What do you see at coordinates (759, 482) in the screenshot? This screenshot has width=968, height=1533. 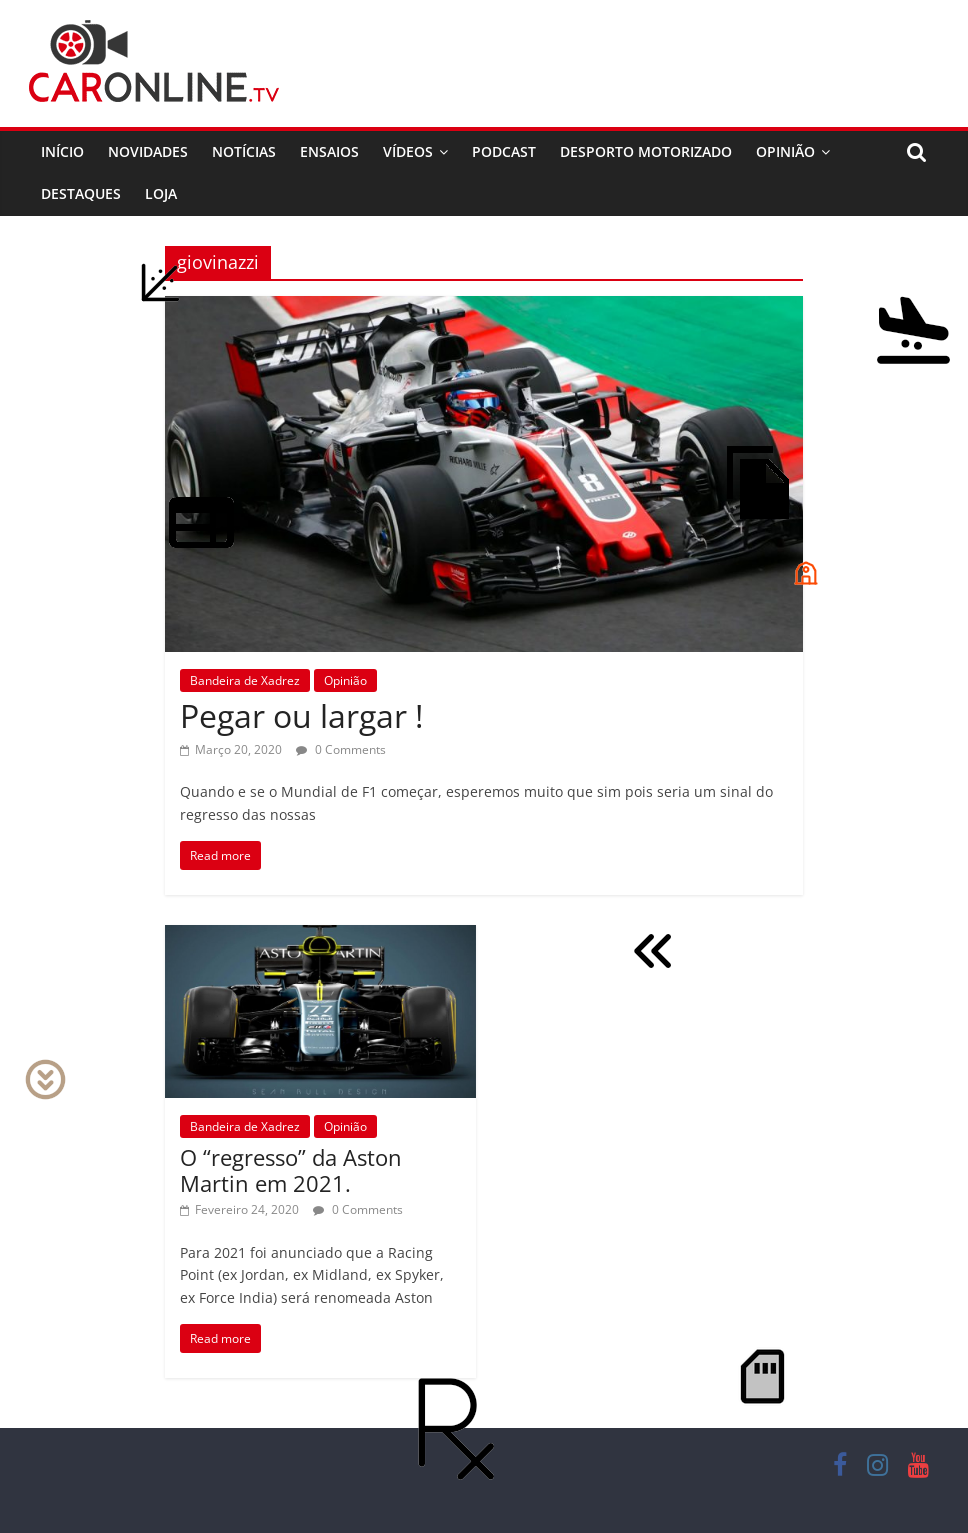 I see `copy file to clipboard` at bounding box center [759, 482].